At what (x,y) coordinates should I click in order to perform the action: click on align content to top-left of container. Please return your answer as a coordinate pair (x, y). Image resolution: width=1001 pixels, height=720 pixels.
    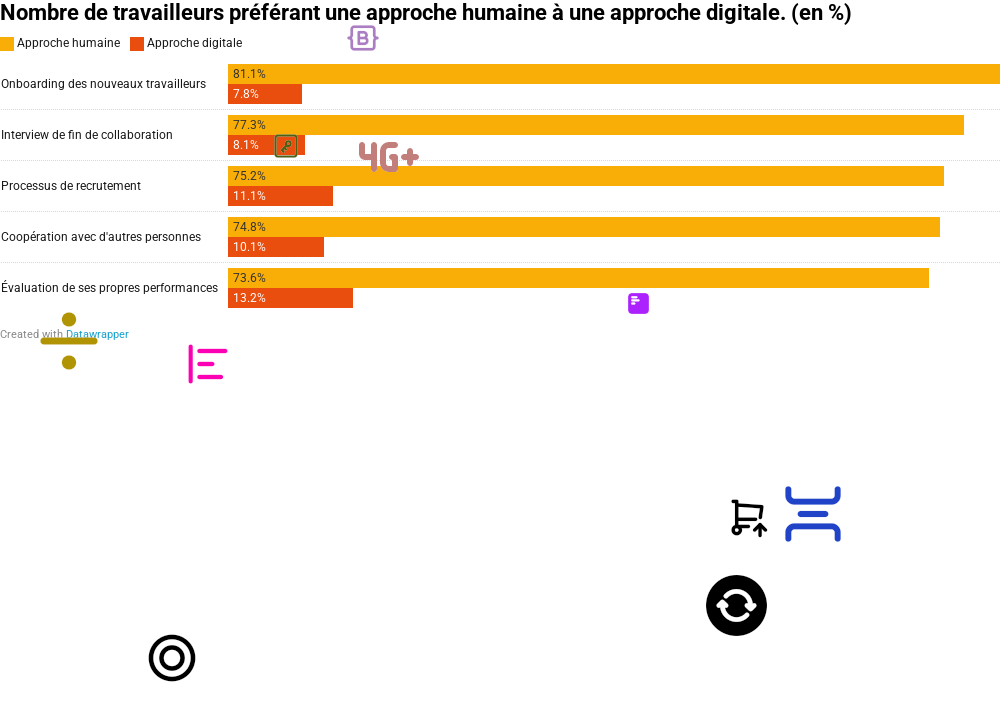
    Looking at the image, I should click on (638, 303).